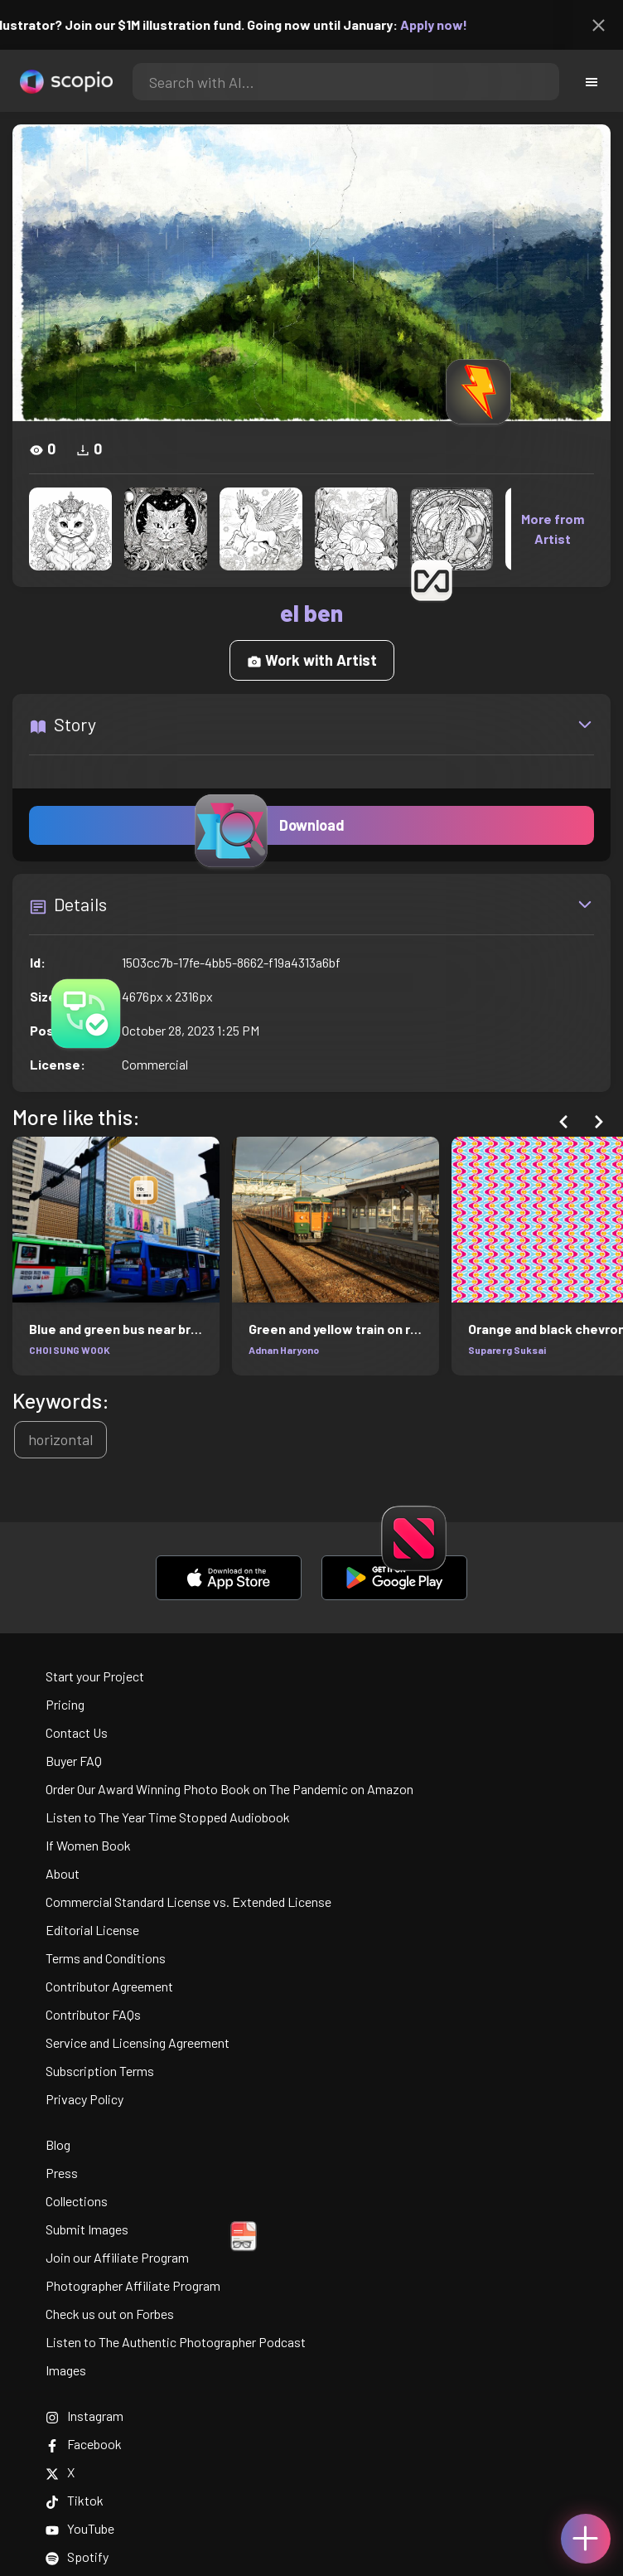 This screenshot has height=2576, width=623. I want to click on launch rvgl racing game, so click(478, 391).